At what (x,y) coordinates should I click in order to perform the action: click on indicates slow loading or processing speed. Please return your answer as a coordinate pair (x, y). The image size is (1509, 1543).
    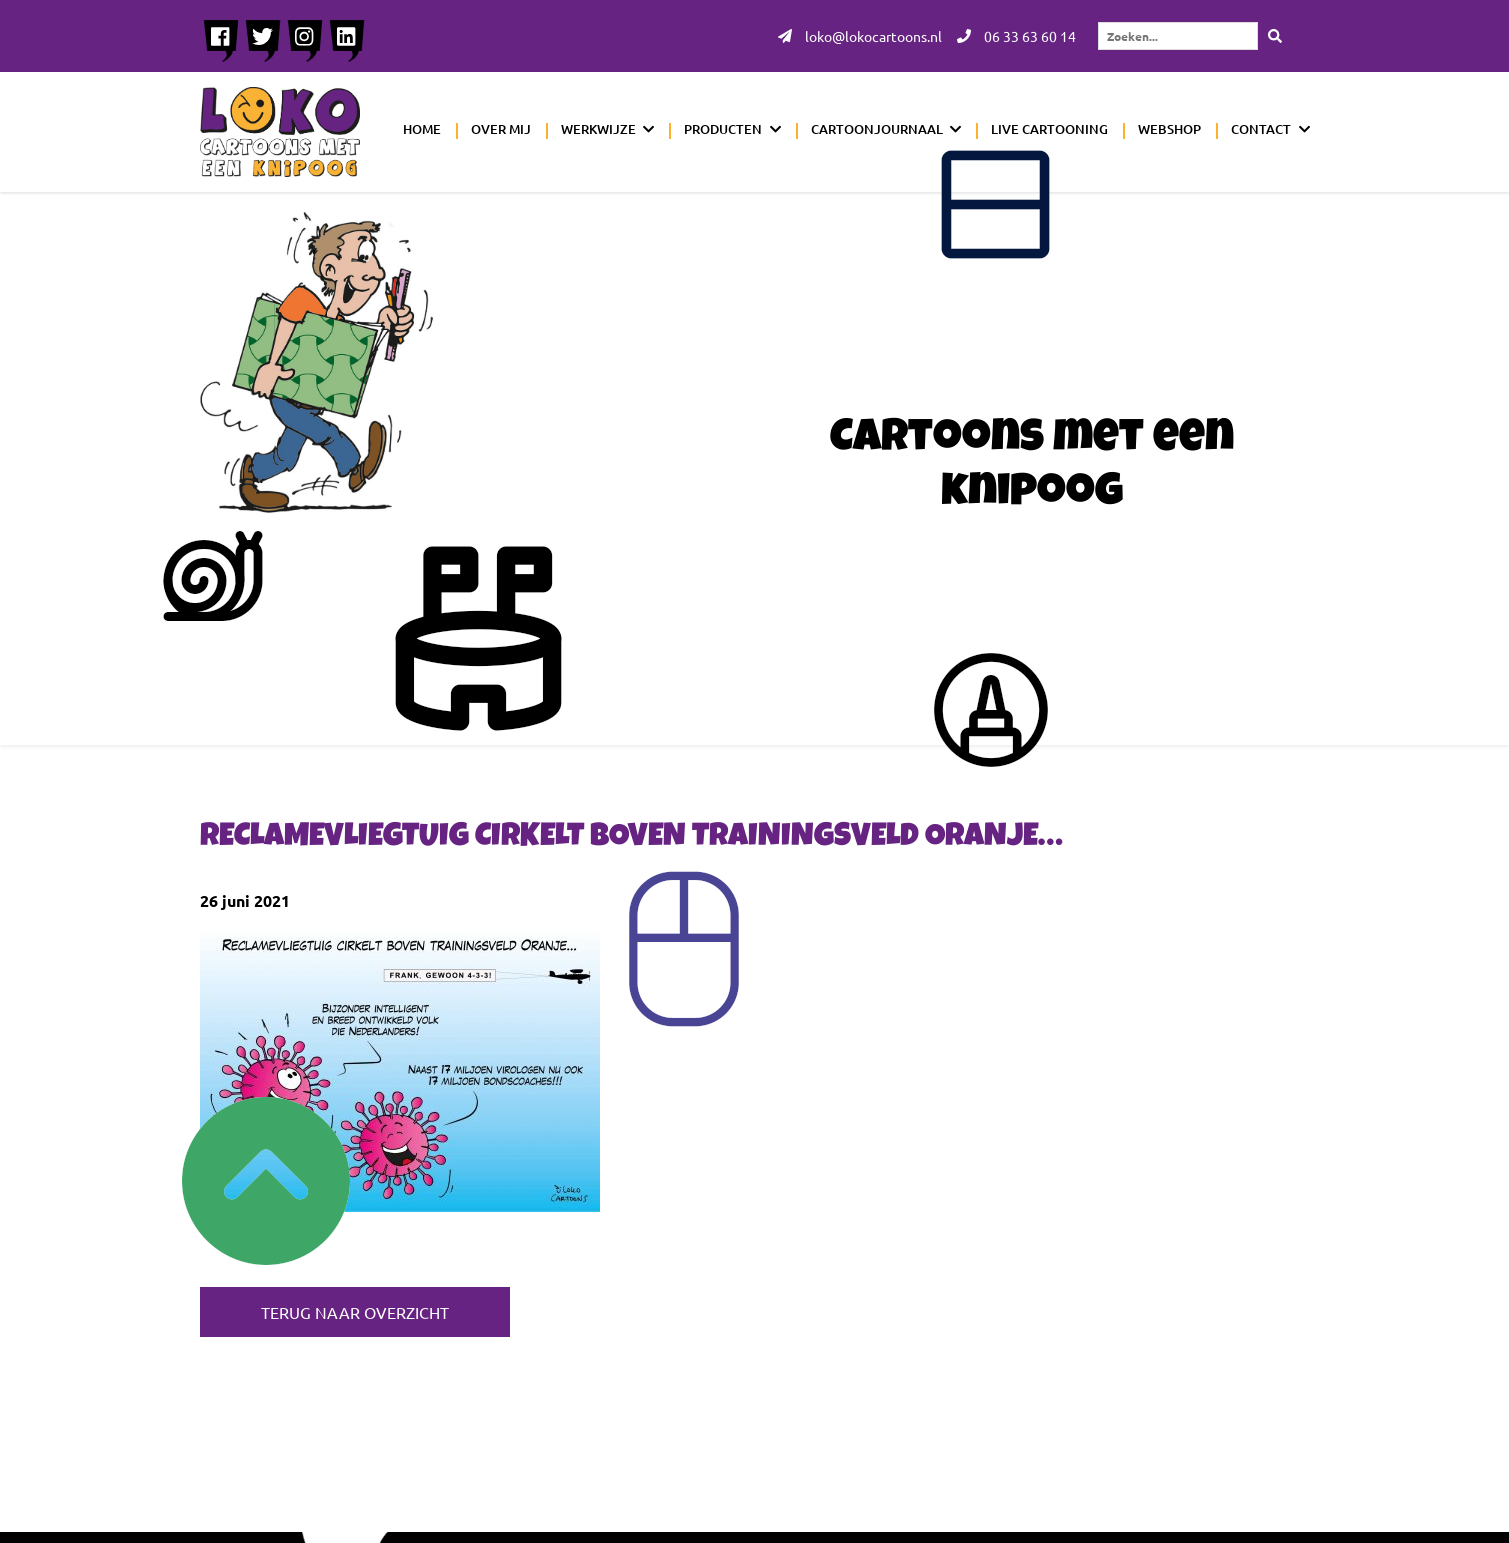
    Looking at the image, I should click on (213, 576).